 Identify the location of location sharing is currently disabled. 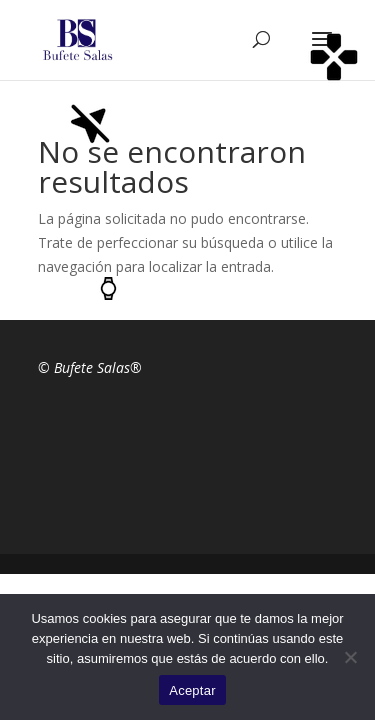
(89, 125).